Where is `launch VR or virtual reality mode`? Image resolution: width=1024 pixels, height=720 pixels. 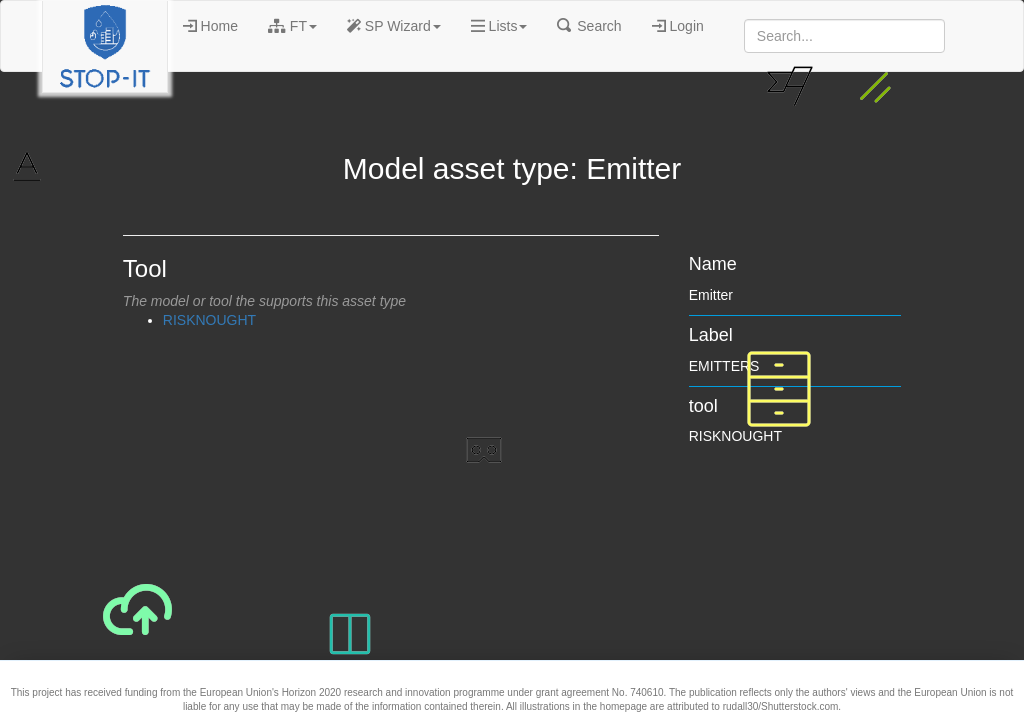 launch VR or virtual reality mode is located at coordinates (484, 450).